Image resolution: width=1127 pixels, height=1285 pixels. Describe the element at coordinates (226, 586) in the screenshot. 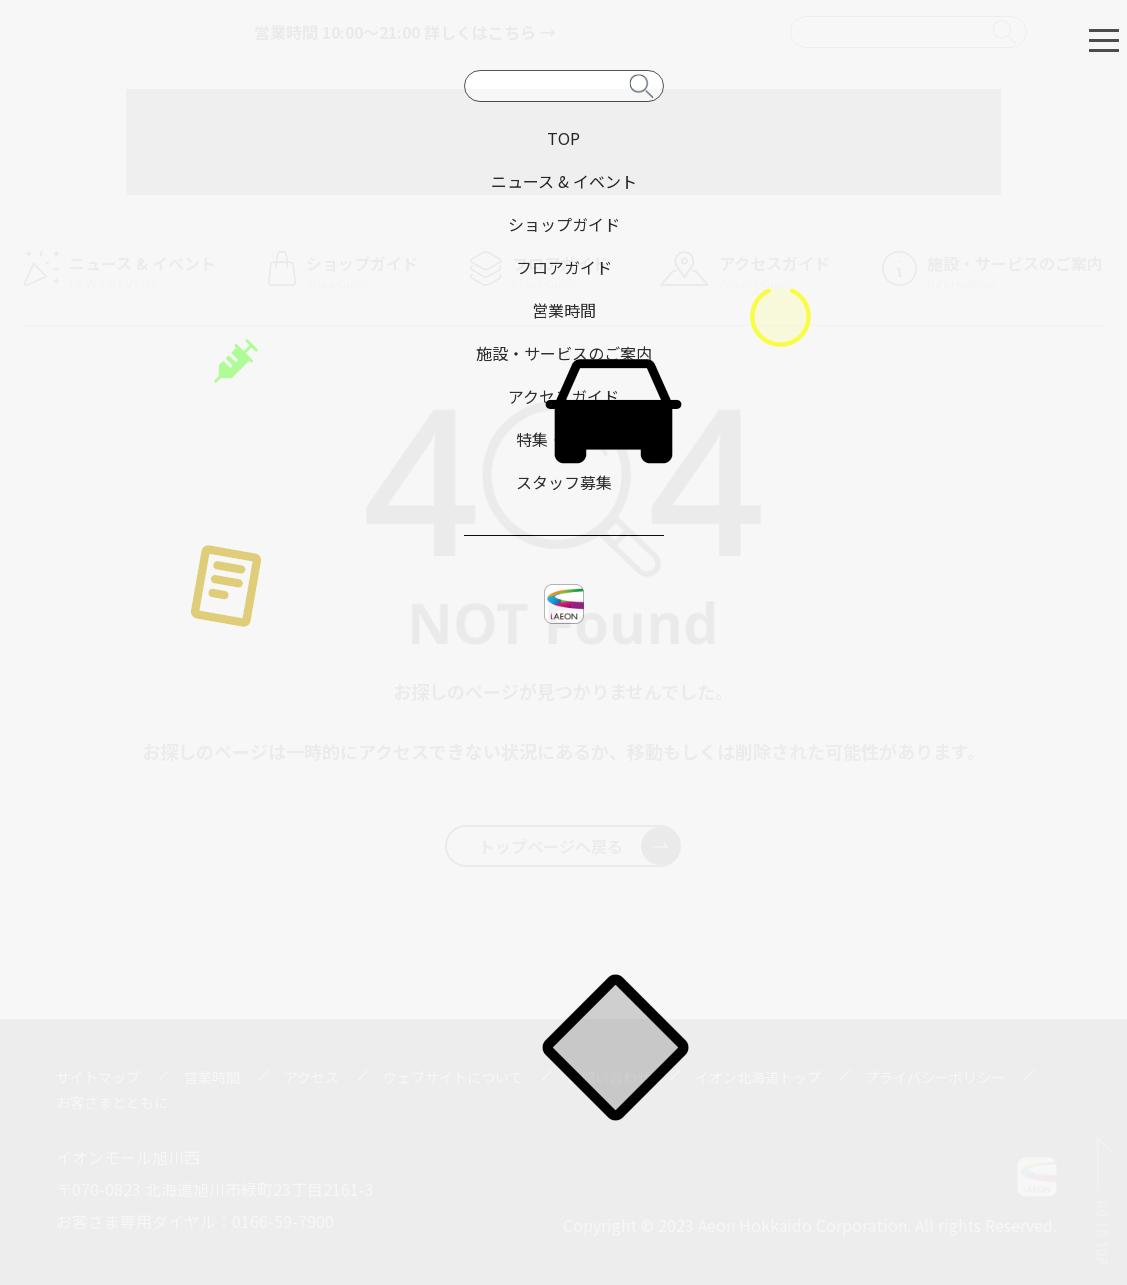

I see `view your resume or CV` at that location.